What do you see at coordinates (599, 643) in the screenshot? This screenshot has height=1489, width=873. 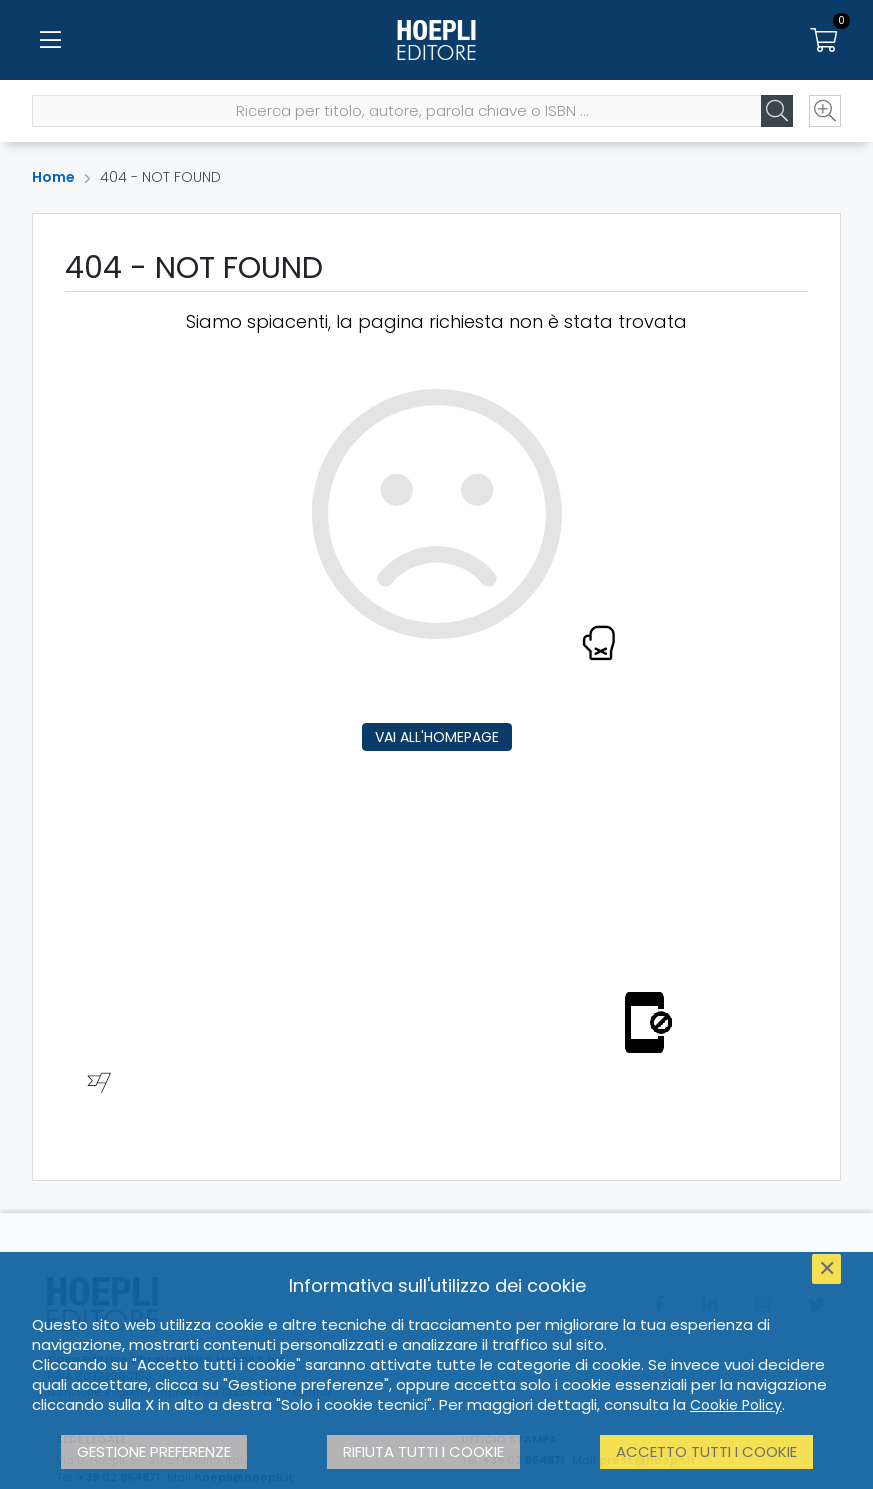 I see `access boxing or martial arts content` at bounding box center [599, 643].